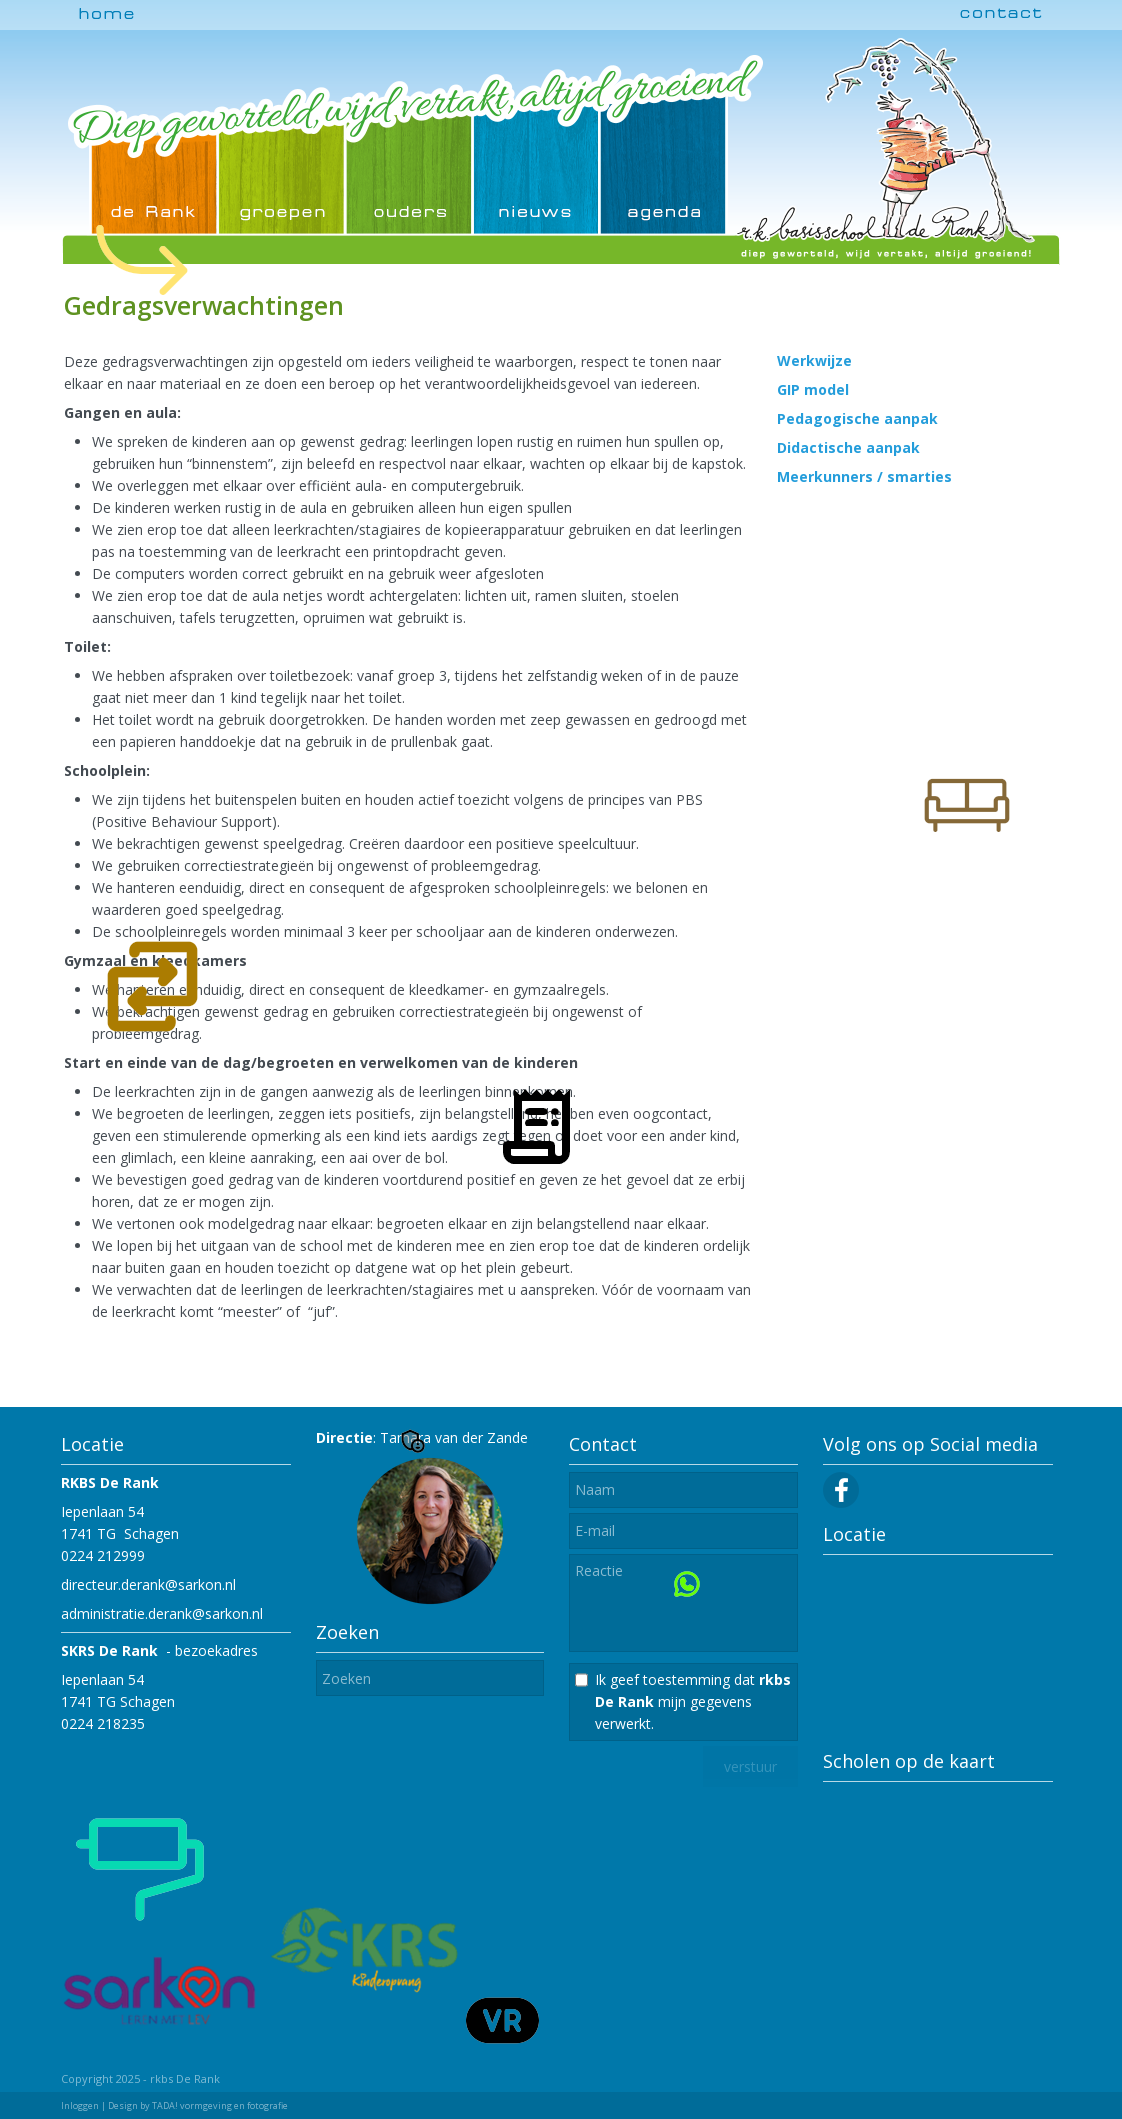  I want to click on swap or exchange items, so click(152, 986).